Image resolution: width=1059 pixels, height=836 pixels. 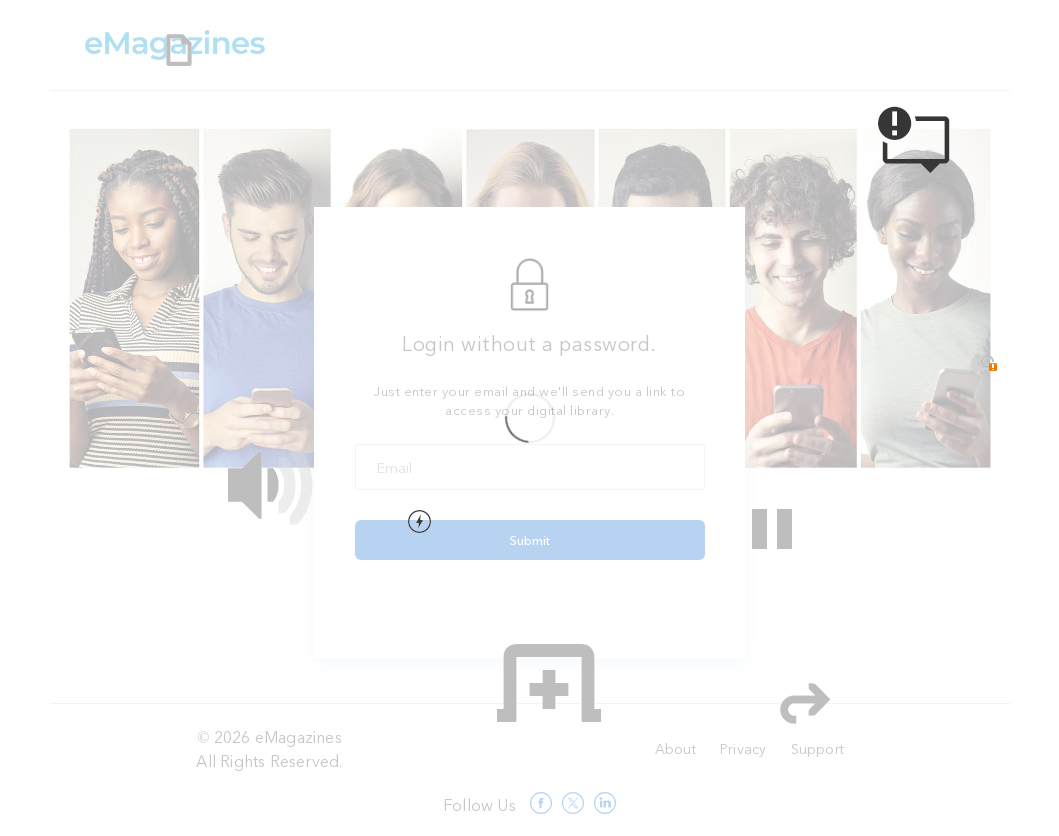 What do you see at coordinates (989, 363) in the screenshot?
I see `indicates an upcoming appointment or event` at bounding box center [989, 363].